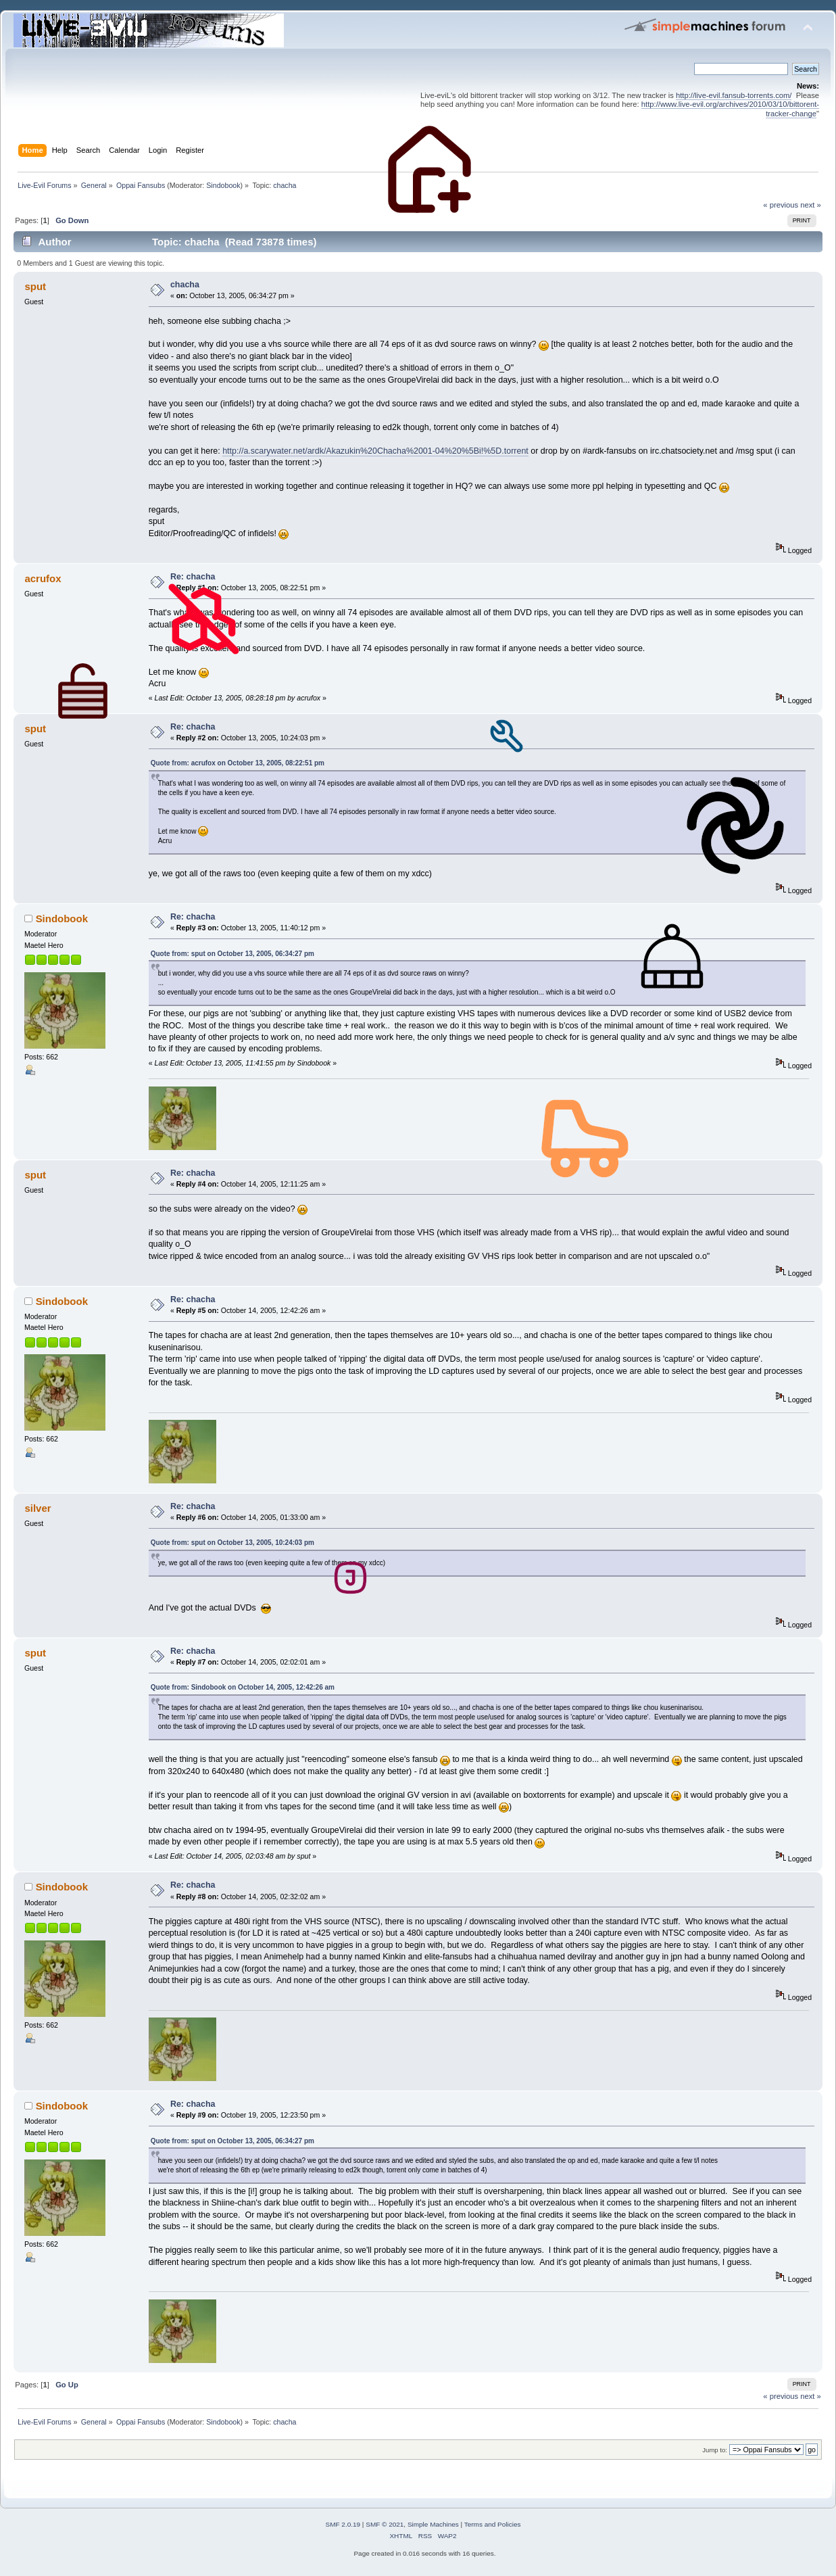 The width and height of the screenshot is (836, 2576). What do you see at coordinates (585, 1139) in the screenshot?
I see `browse roller skating activities or locations` at bounding box center [585, 1139].